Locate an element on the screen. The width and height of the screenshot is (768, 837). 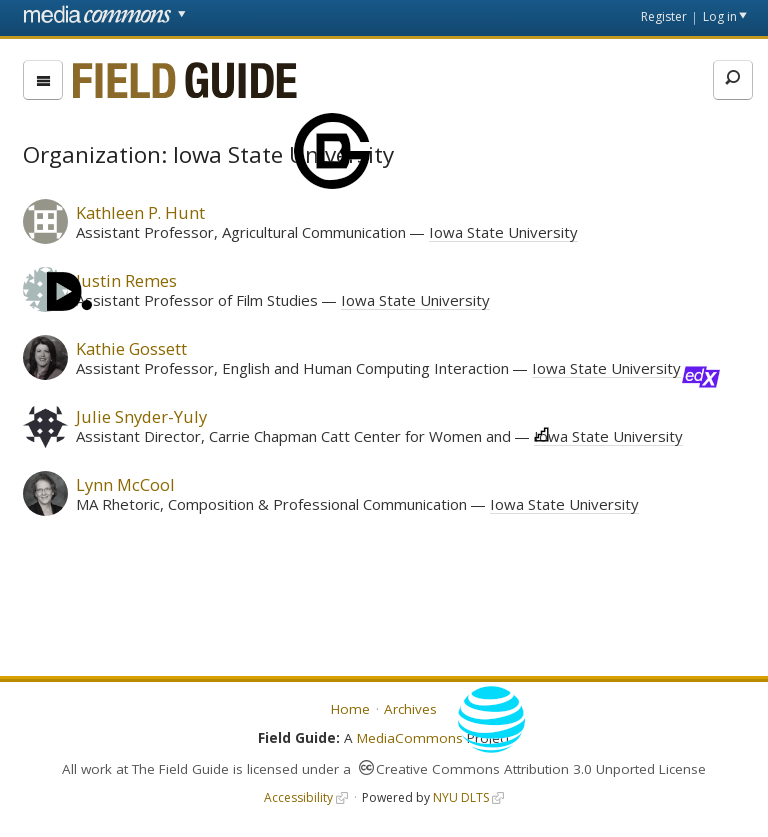
open the Beijing Subway app is located at coordinates (332, 151).